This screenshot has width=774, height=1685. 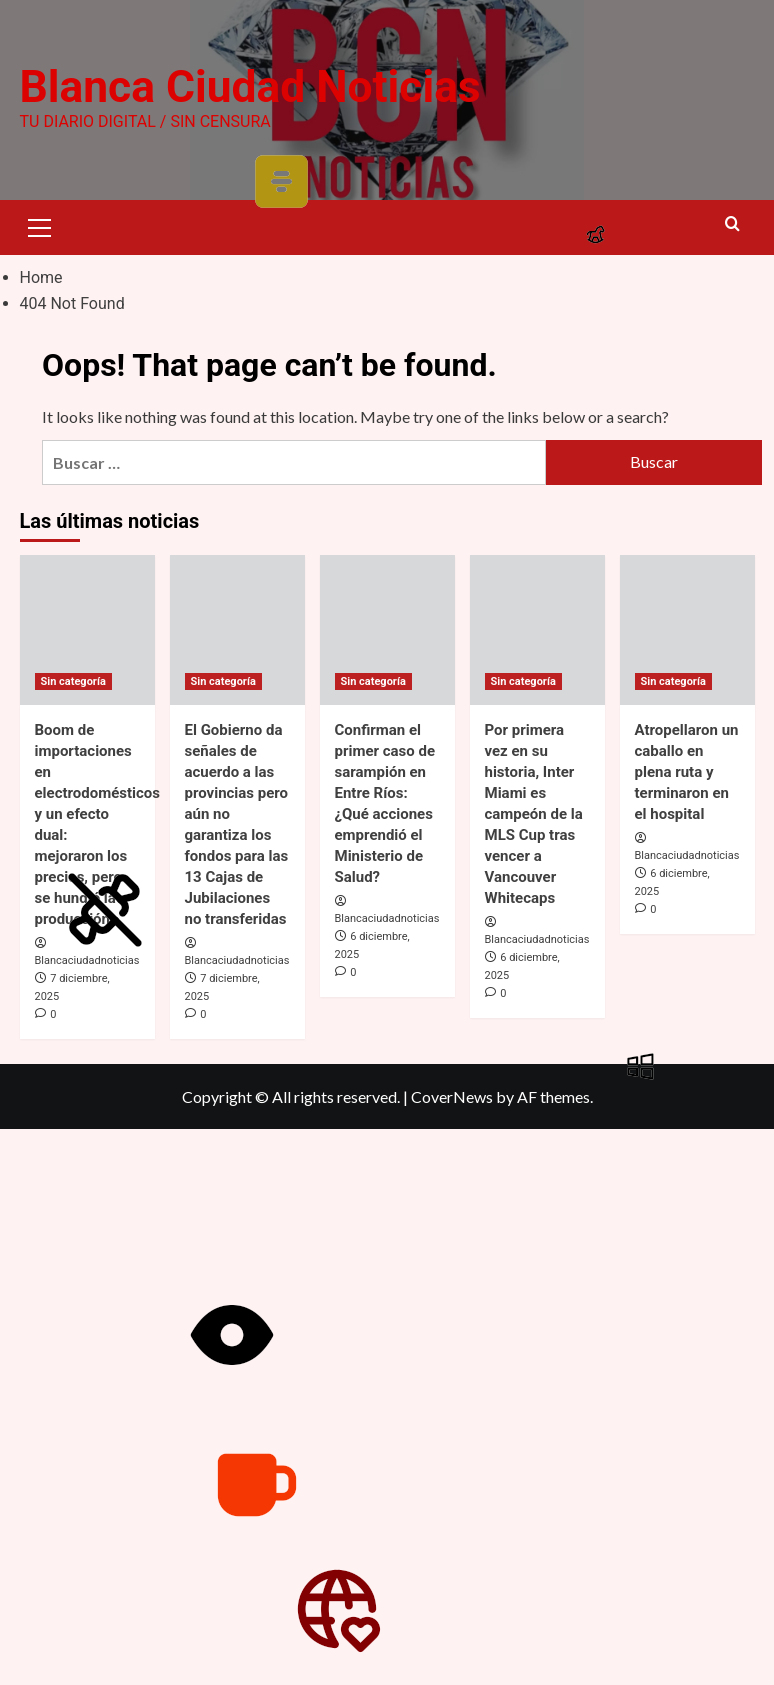 I want to click on support global causes or charities, so click(x=337, y=1609).